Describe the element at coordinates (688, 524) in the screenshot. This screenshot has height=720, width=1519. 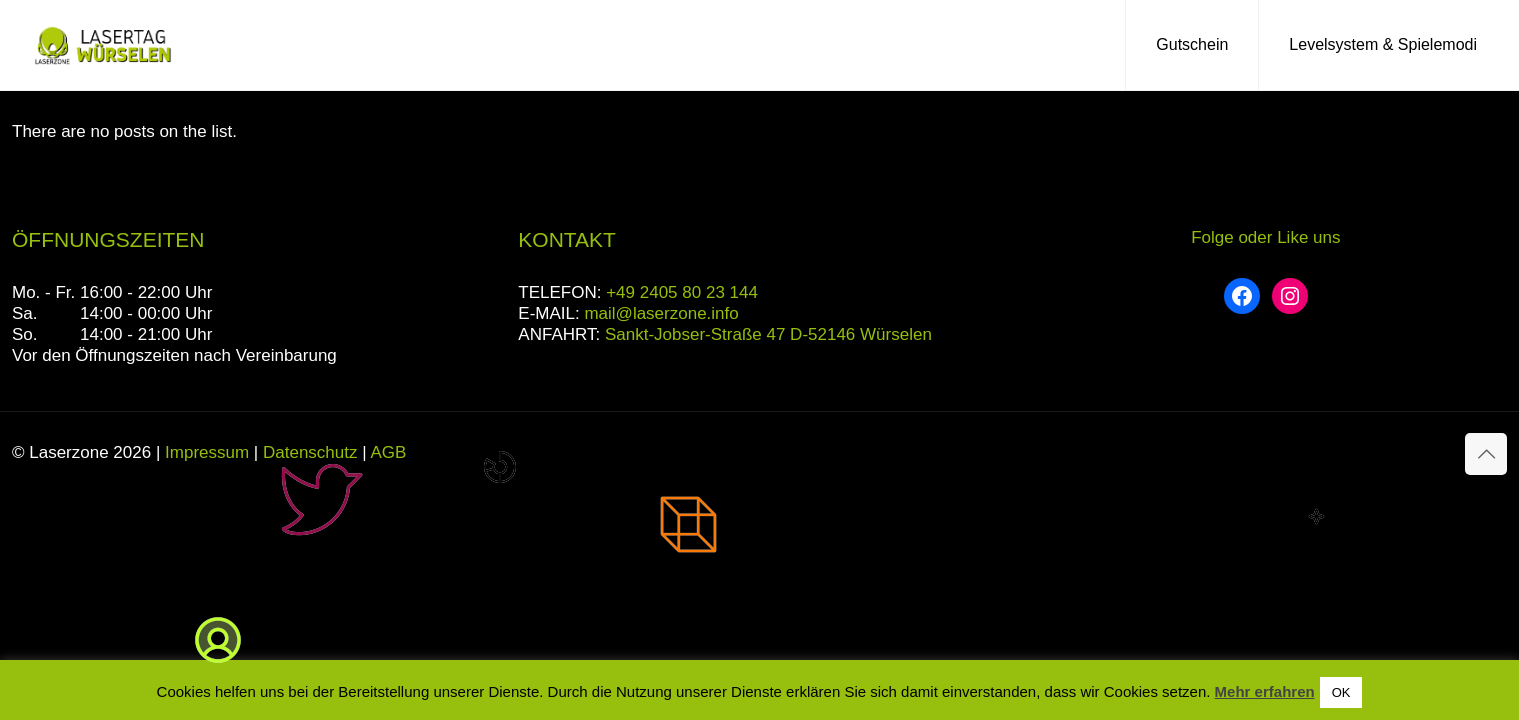
I see `view 3D model or object` at that location.